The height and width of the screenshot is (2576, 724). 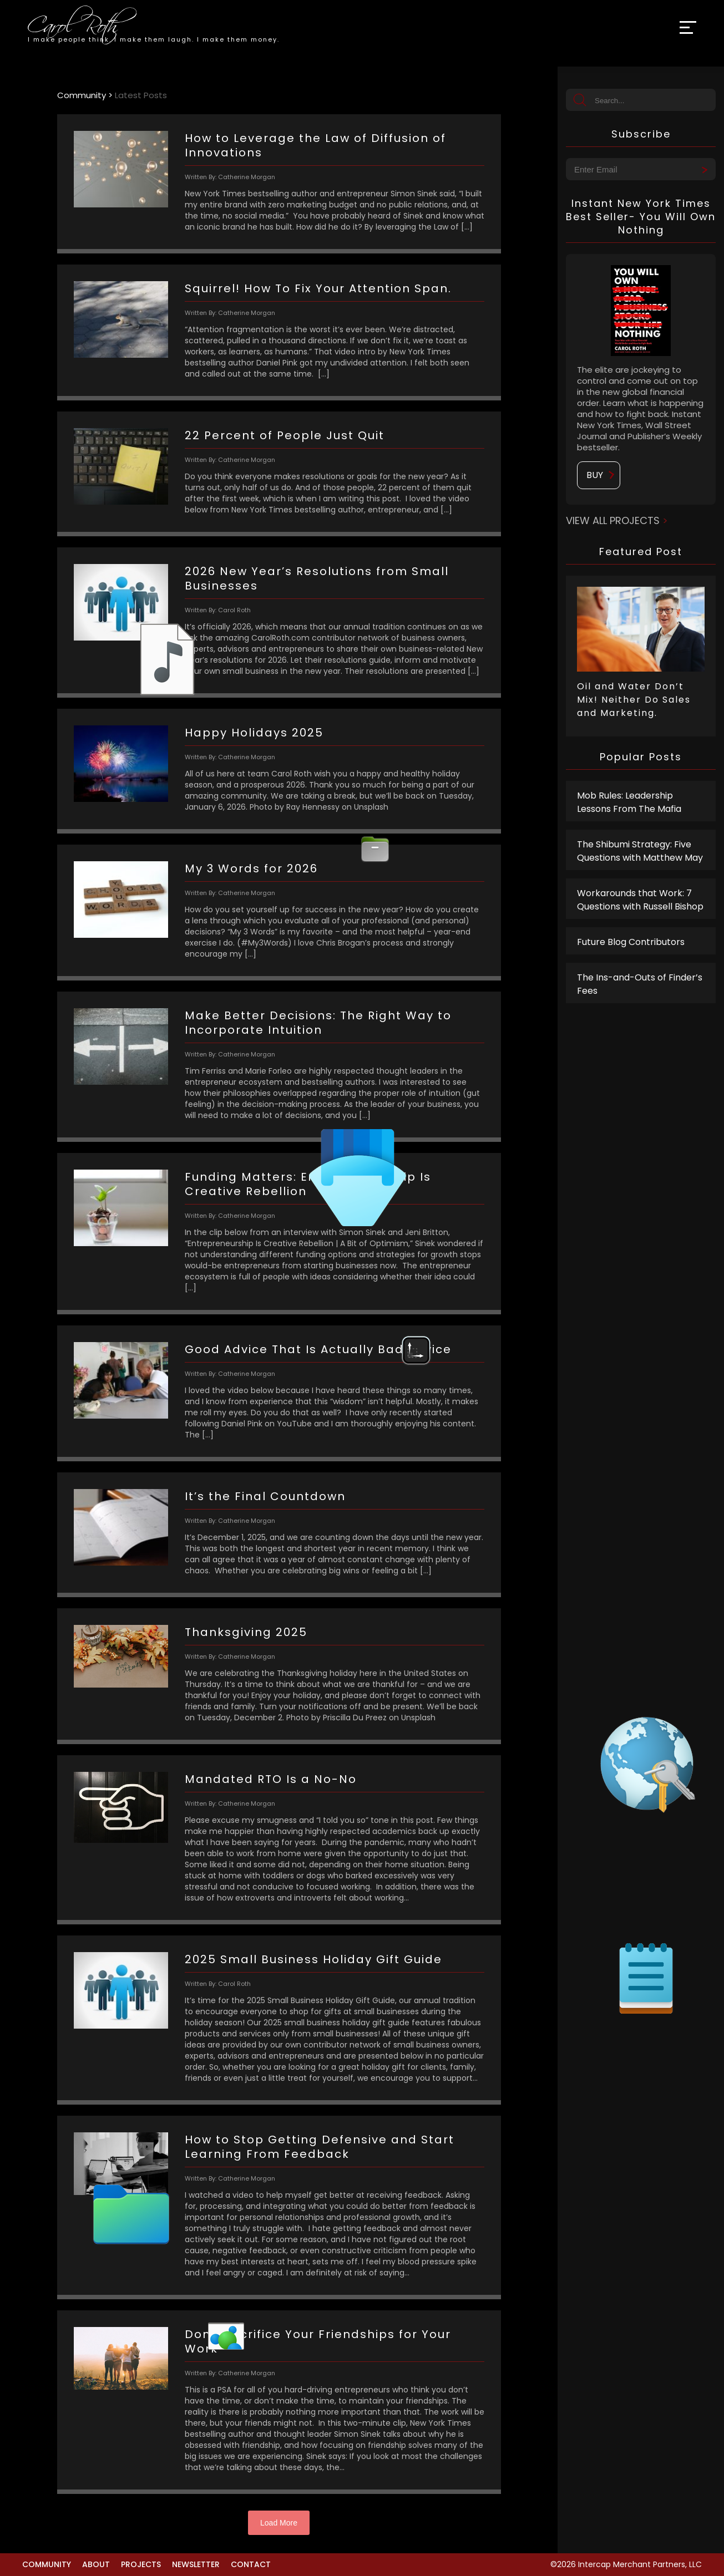 I want to click on open the file manager application, so click(x=375, y=849).